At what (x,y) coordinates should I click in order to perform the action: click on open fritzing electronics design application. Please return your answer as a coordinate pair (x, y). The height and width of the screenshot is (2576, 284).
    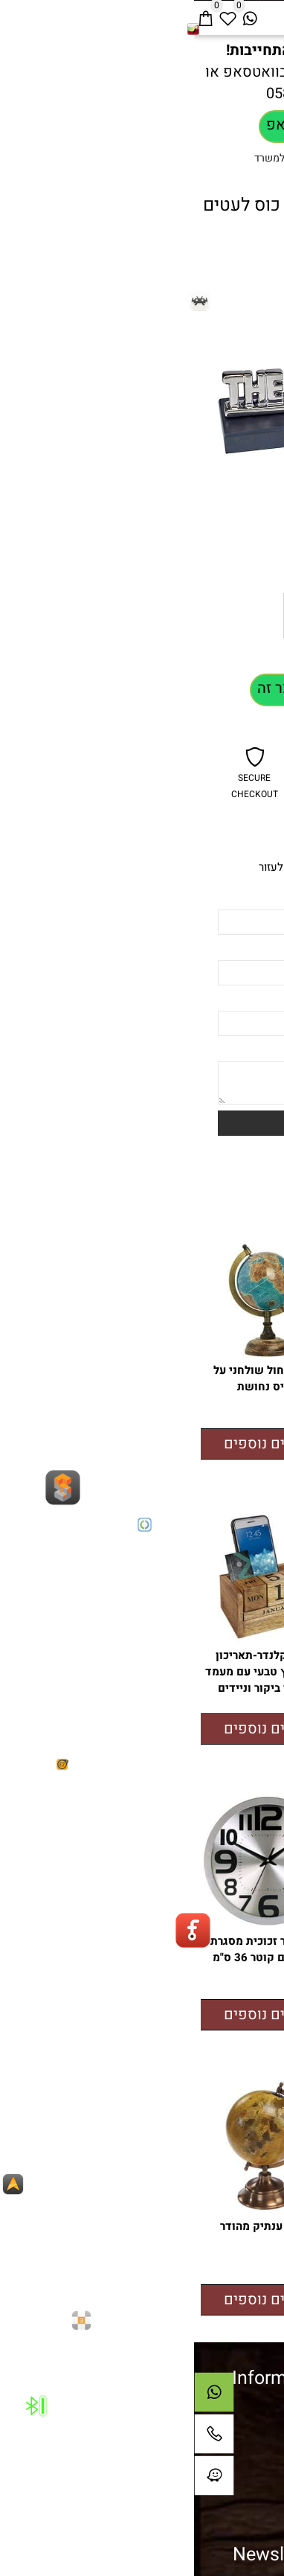
    Looking at the image, I should click on (193, 1930).